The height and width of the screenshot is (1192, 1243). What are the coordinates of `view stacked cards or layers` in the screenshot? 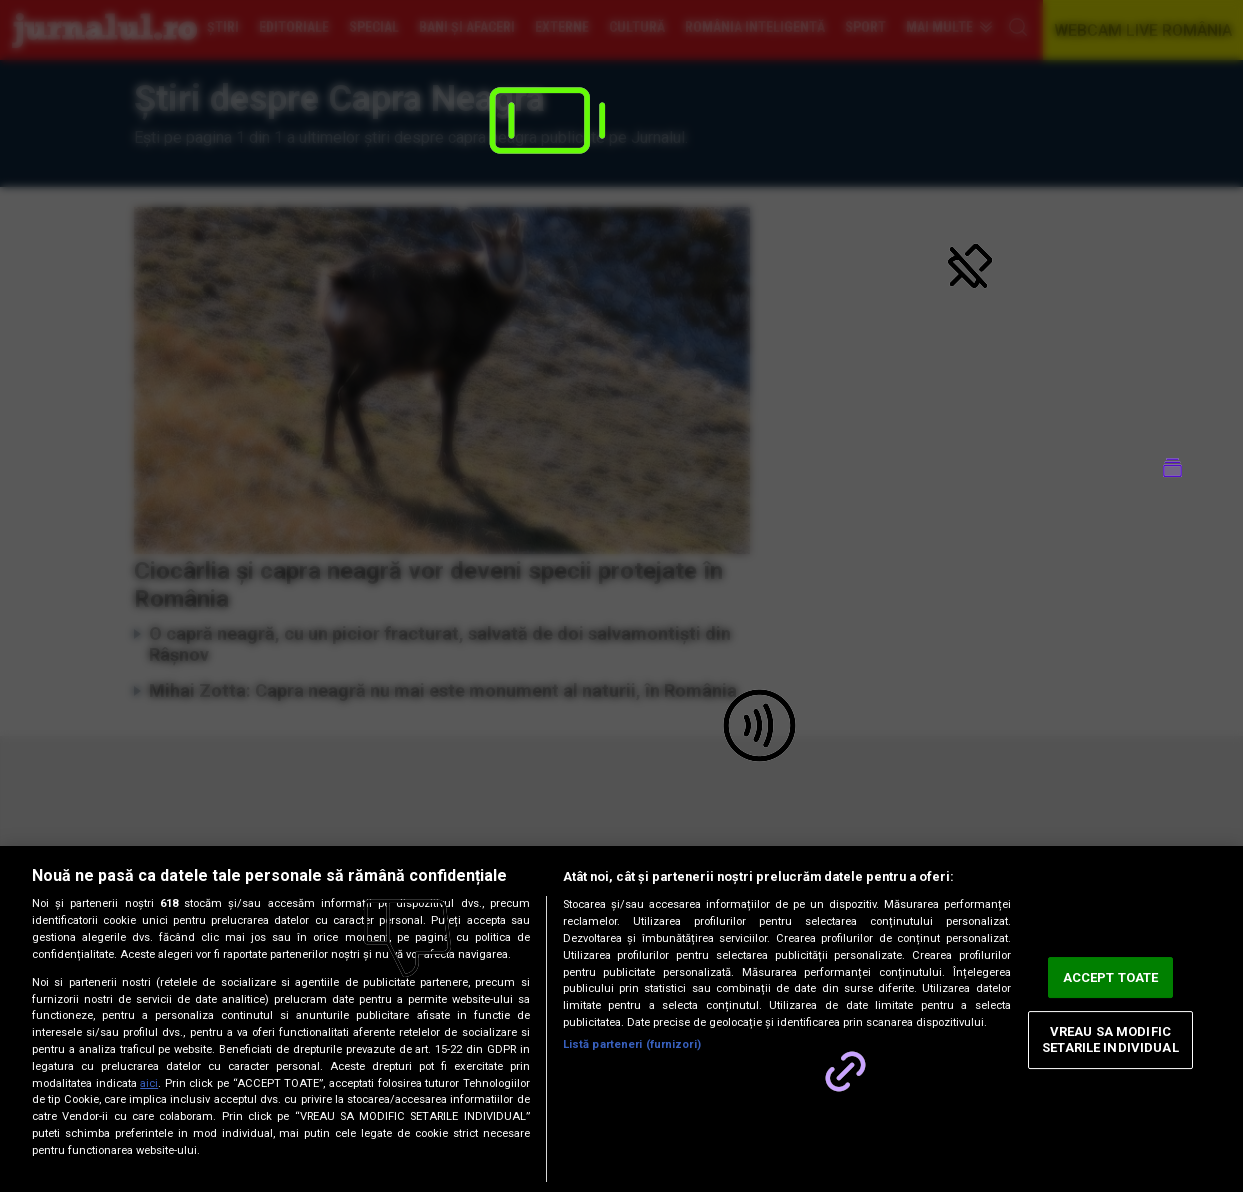 It's located at (1172, 468).